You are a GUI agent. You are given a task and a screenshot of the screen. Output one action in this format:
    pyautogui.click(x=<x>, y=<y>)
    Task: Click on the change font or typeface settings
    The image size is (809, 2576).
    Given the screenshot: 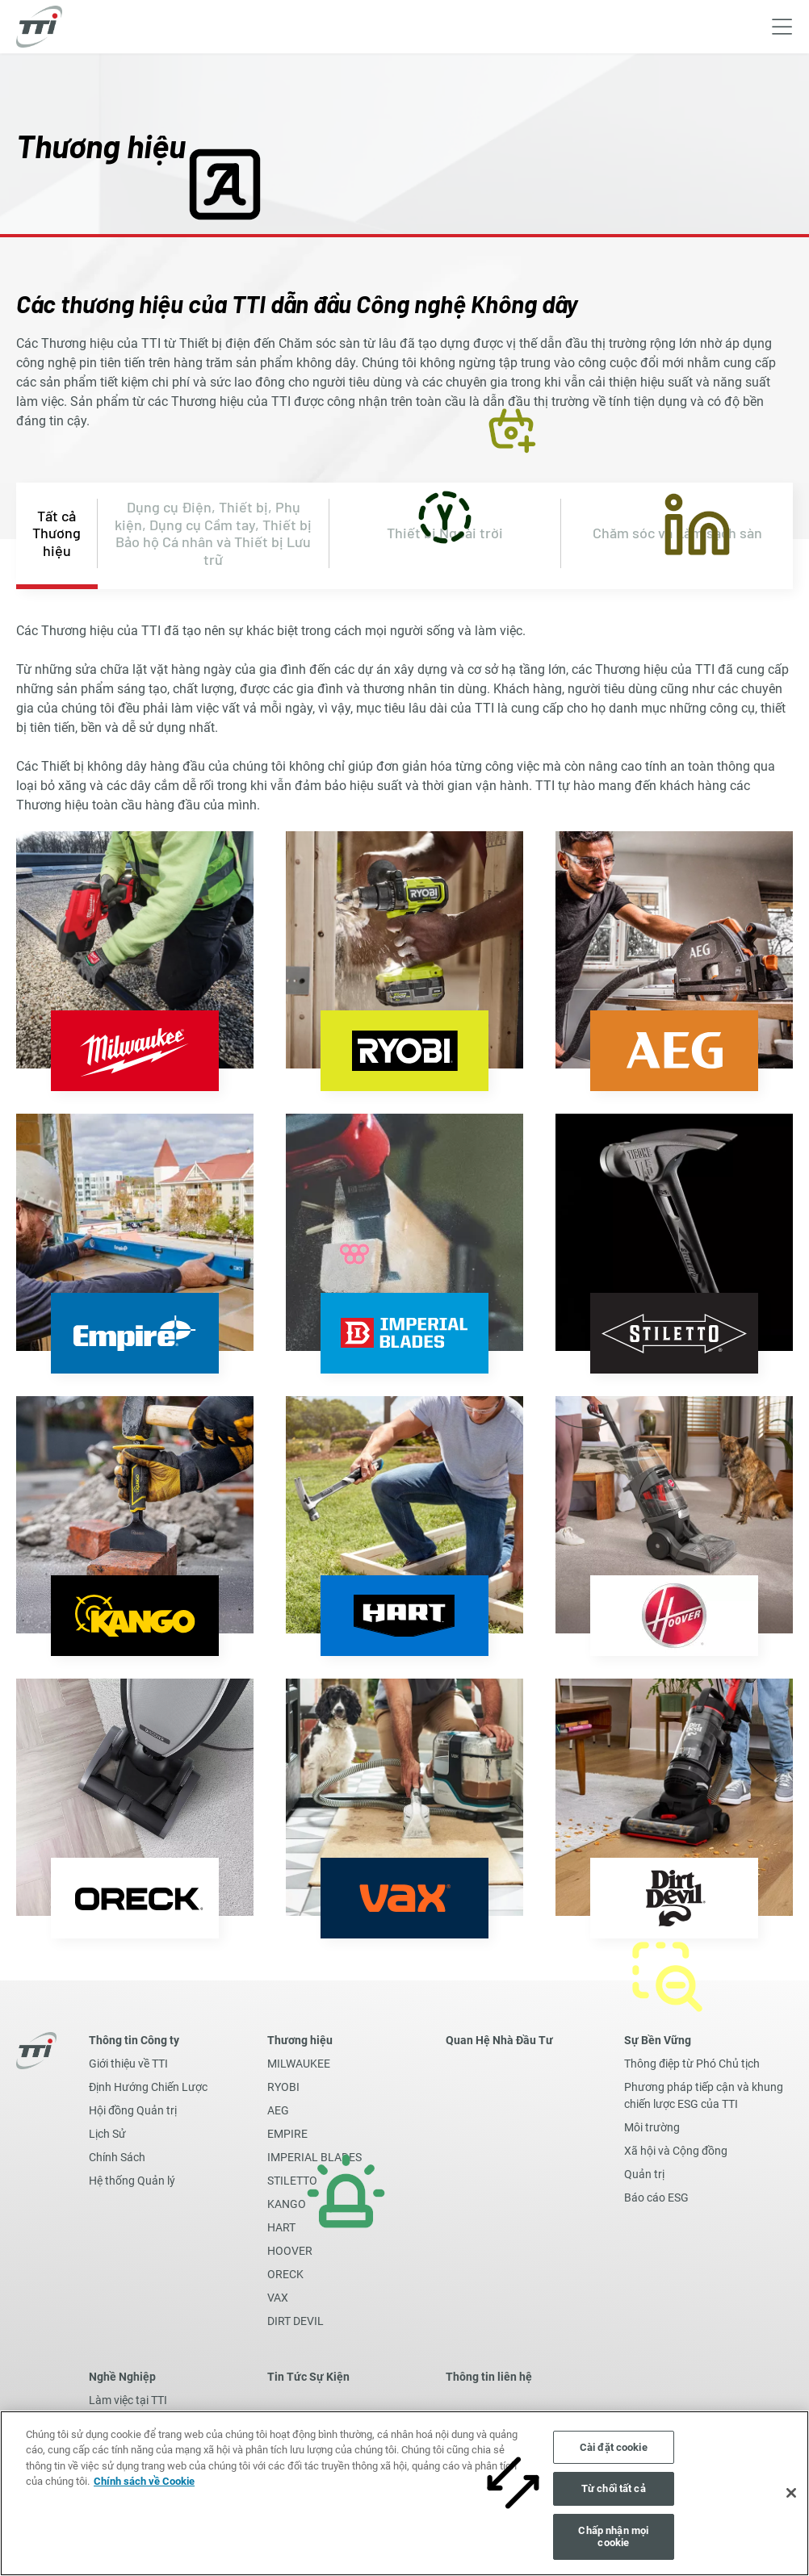 What is the action you would take?
    pyautogui.click(x=224, y=184)
    